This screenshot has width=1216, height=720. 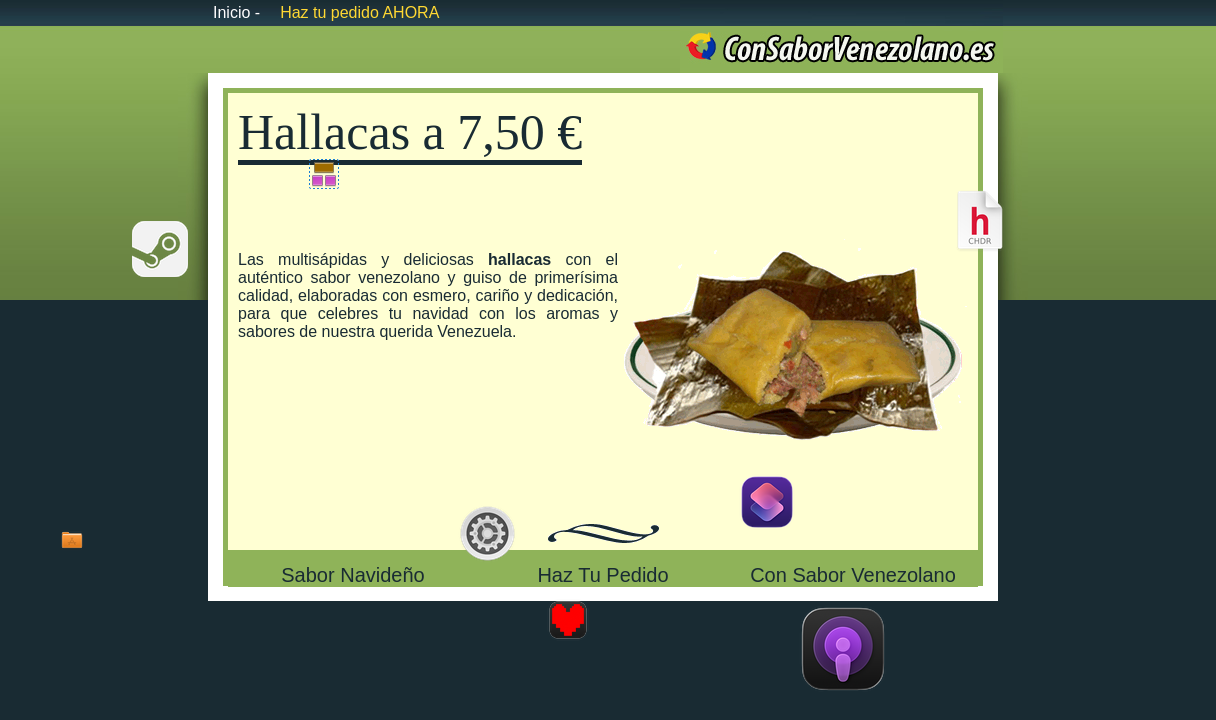 I want to click on open the shortcuts app, so click(x=767, y=502).